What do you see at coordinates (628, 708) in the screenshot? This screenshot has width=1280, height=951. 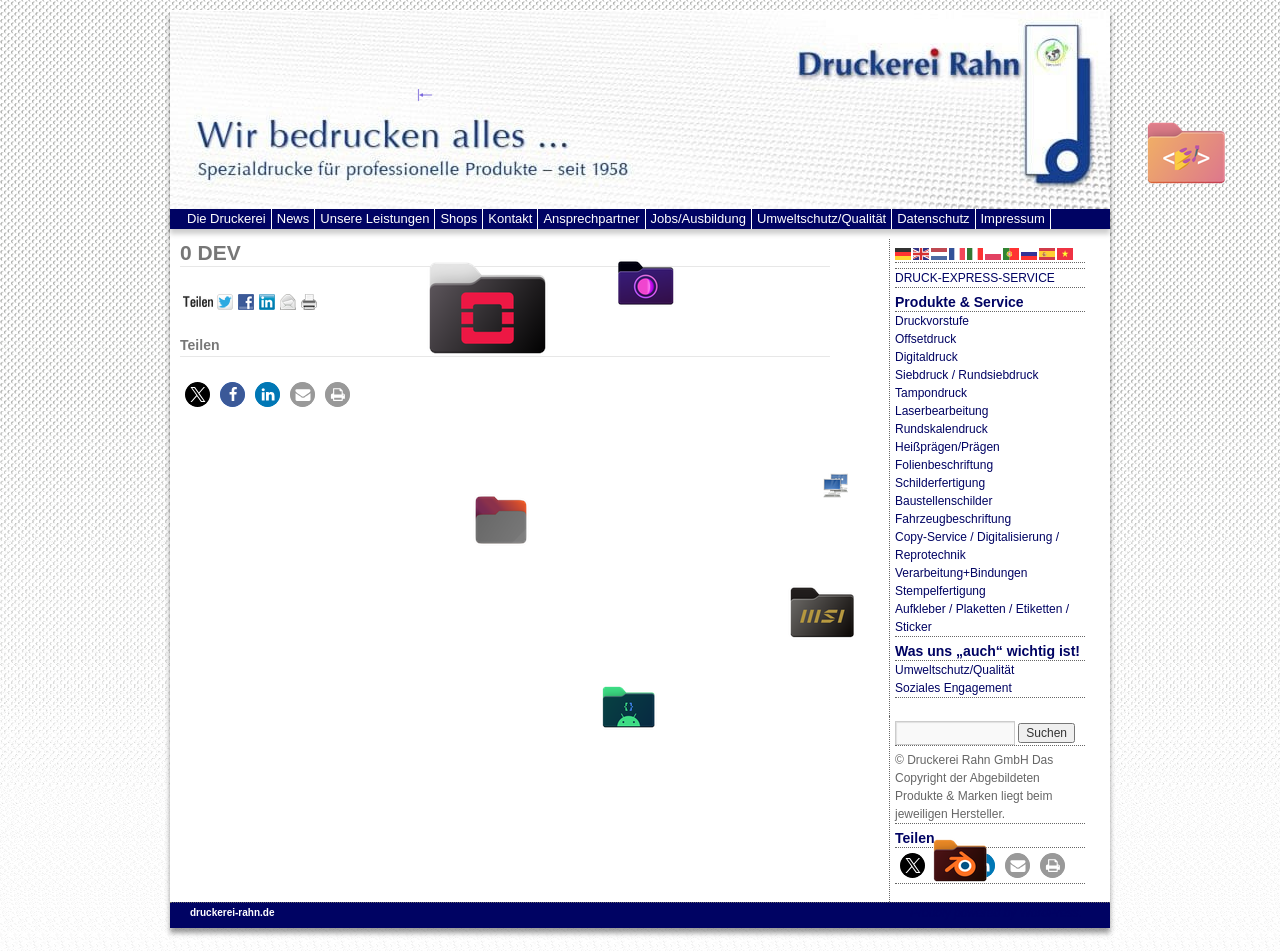 I see `open android developer project files` at bounding box center [628, 708].